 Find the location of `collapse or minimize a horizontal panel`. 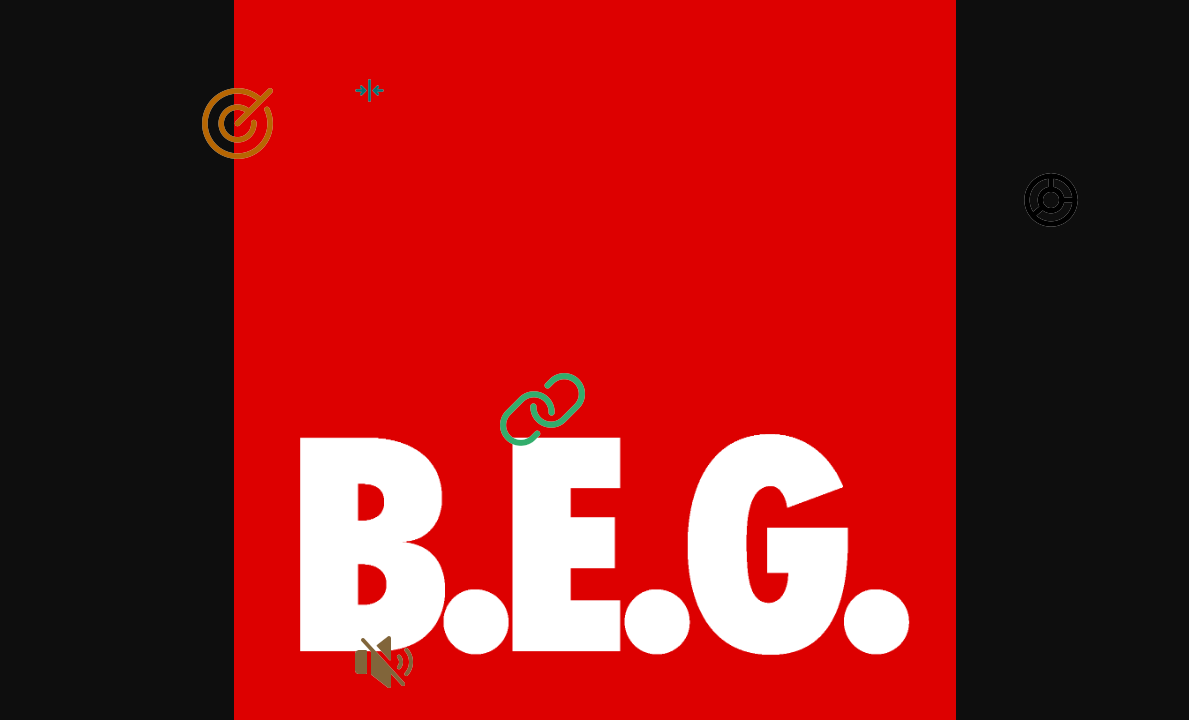

collapse or minimize a horizontal panel is located at coordinates (369, 90).